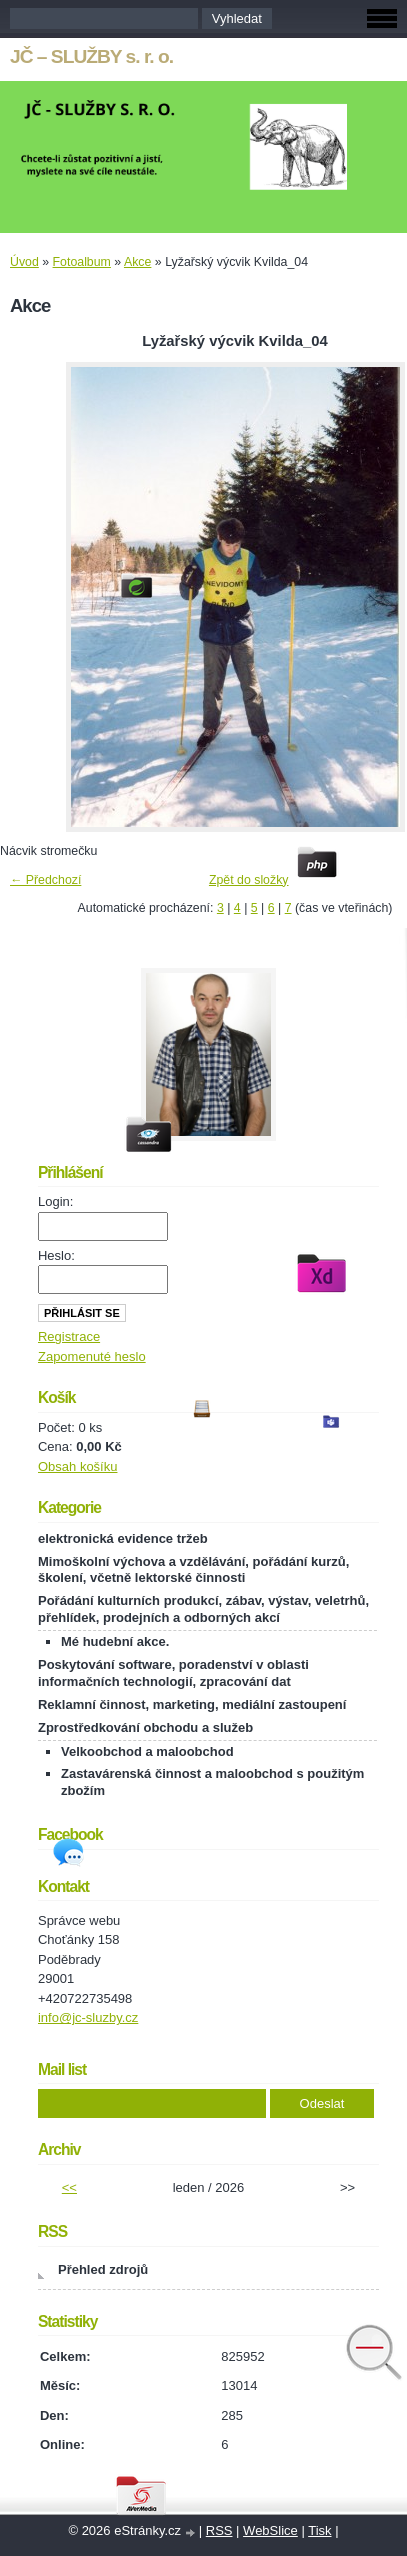 The width and height of the screenshot is (407, 2556). Describe the element at coordinates (321, 1274) in the screenshot. I see `open folder containing Adobe XD project files` at that location.